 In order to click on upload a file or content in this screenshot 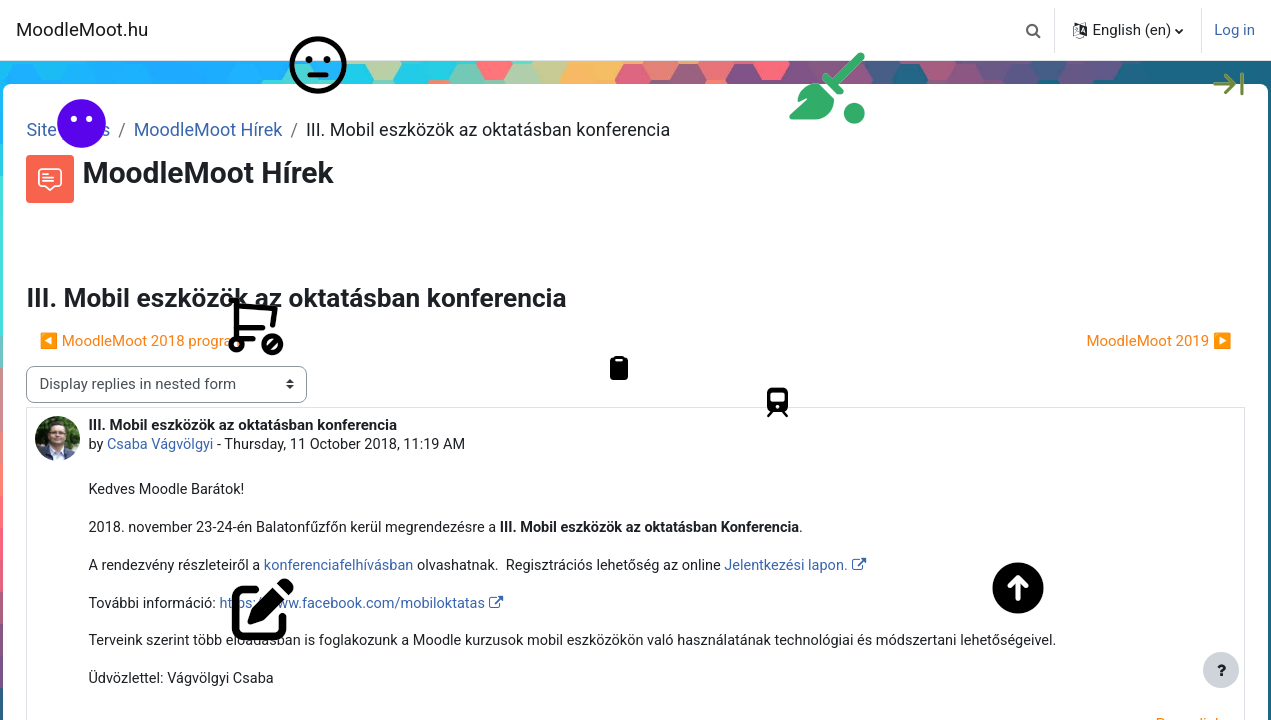, I will do `click(1018, 588)`.